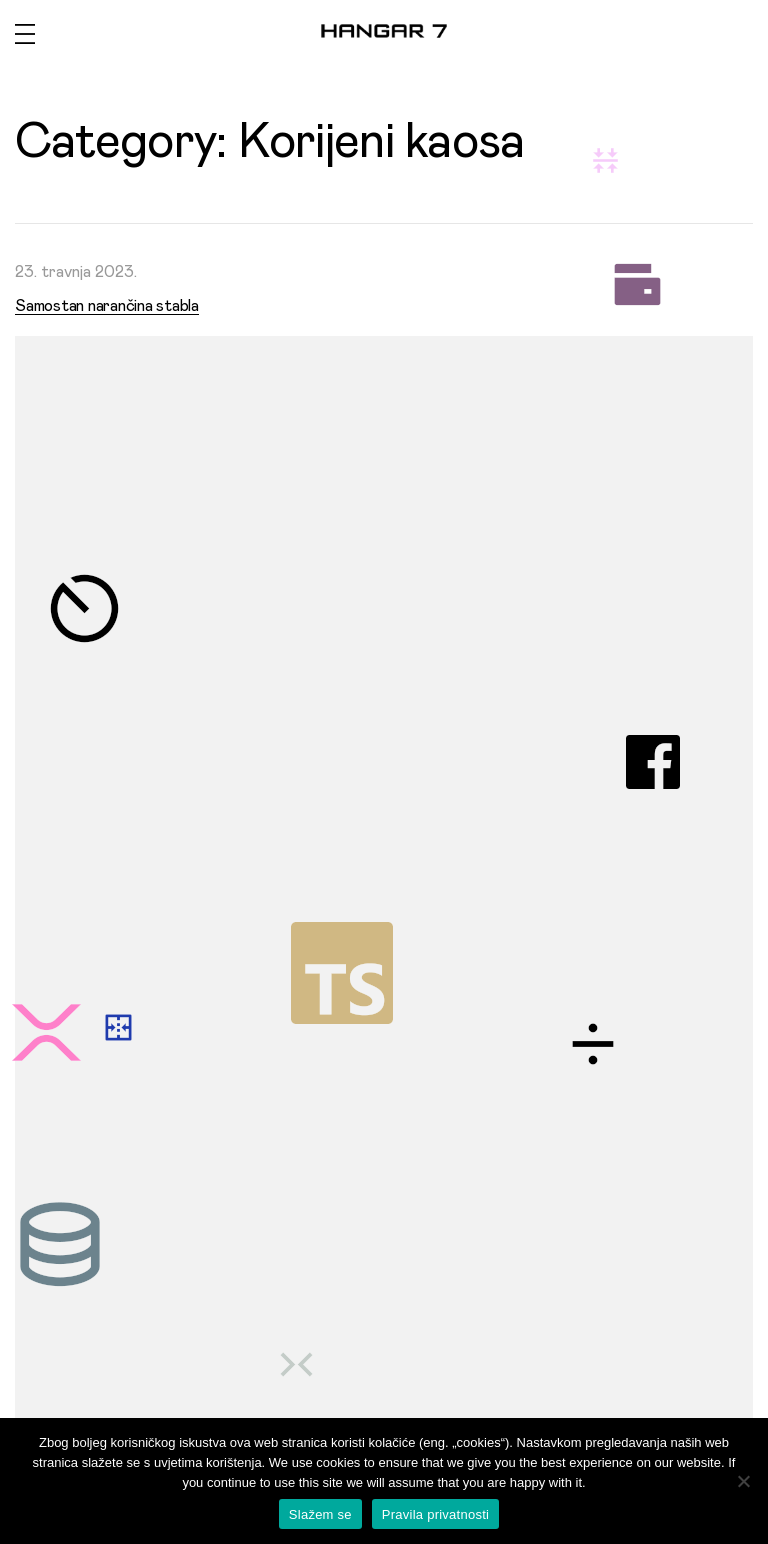  Describe the element at coordinates (84, 608) in the screenshot. I see `scan a QR code or barcode` at that location.